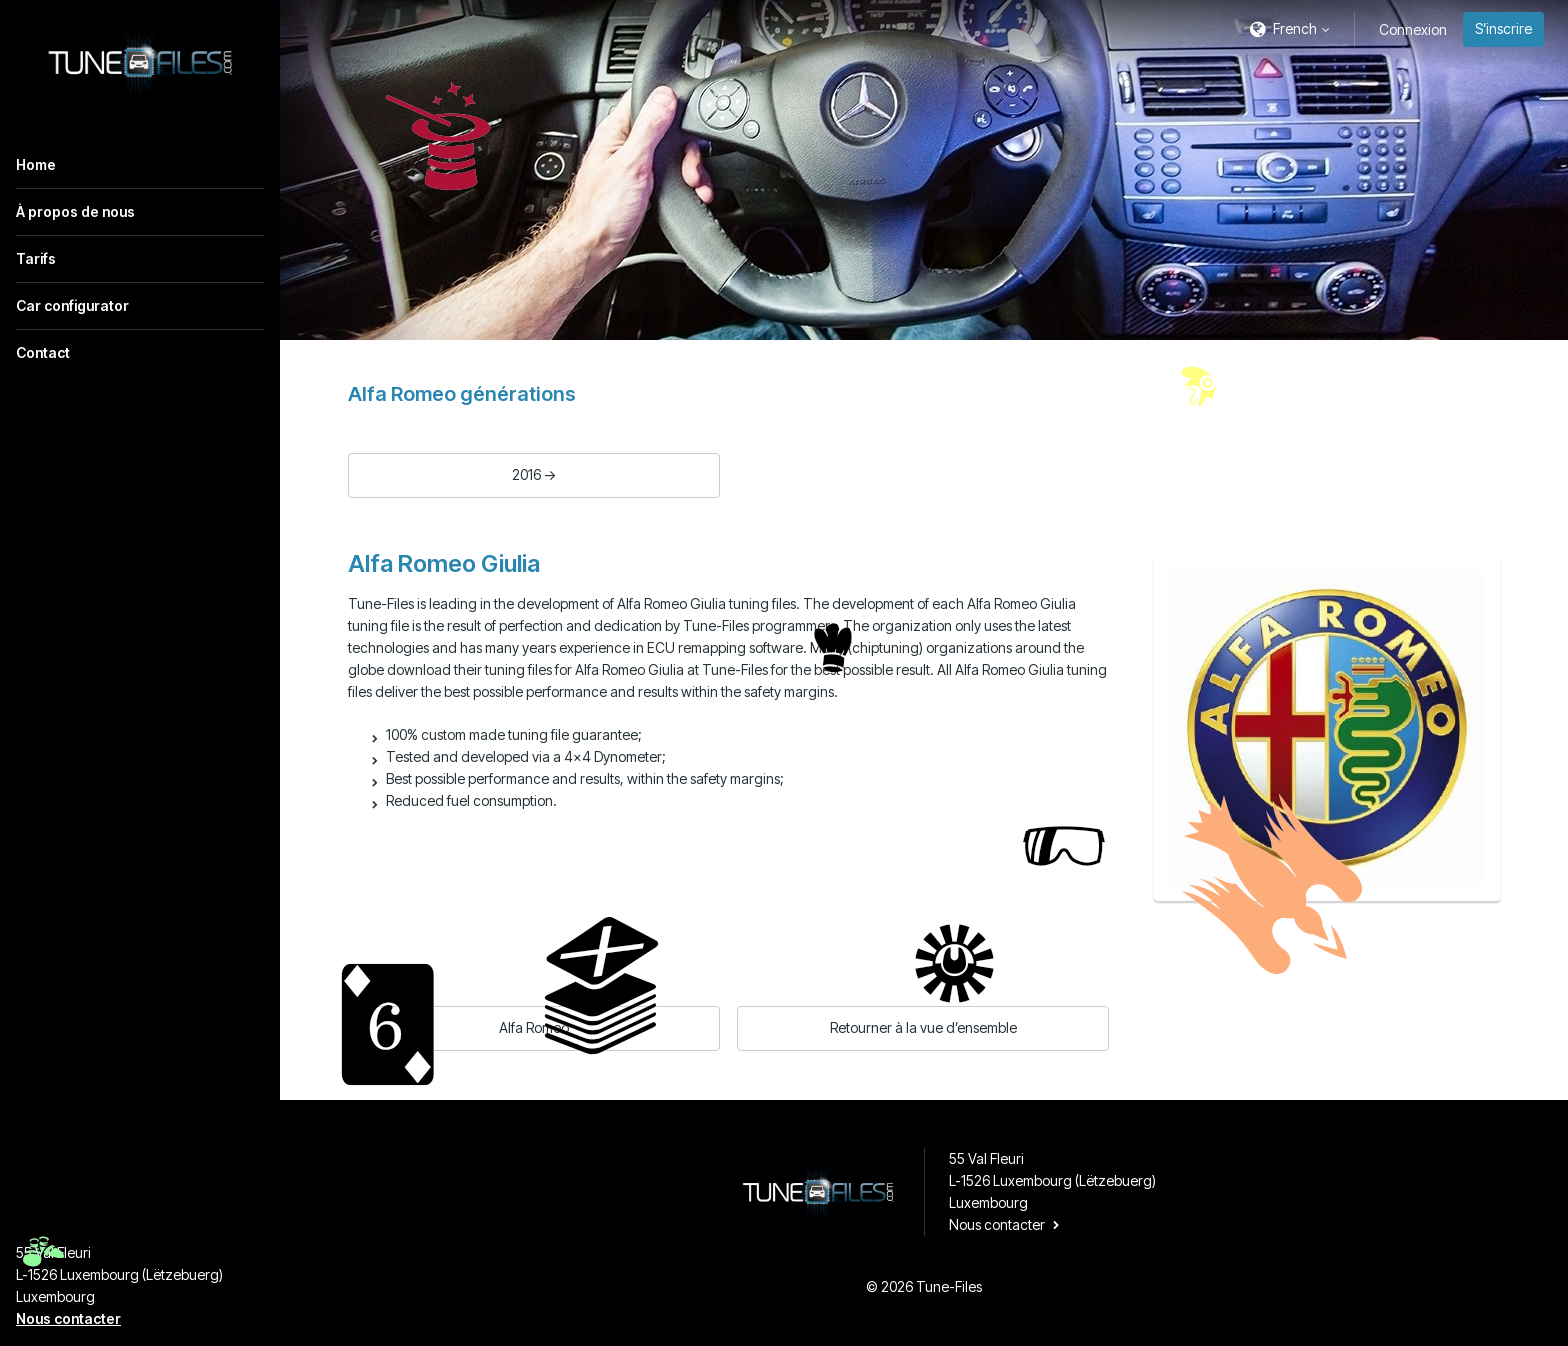 The image size is (1568, 1346). What do you see at coordinates (833, 648) in the screenshot?
I see `access cooking or recipe features` at bounding box center [833, 648].